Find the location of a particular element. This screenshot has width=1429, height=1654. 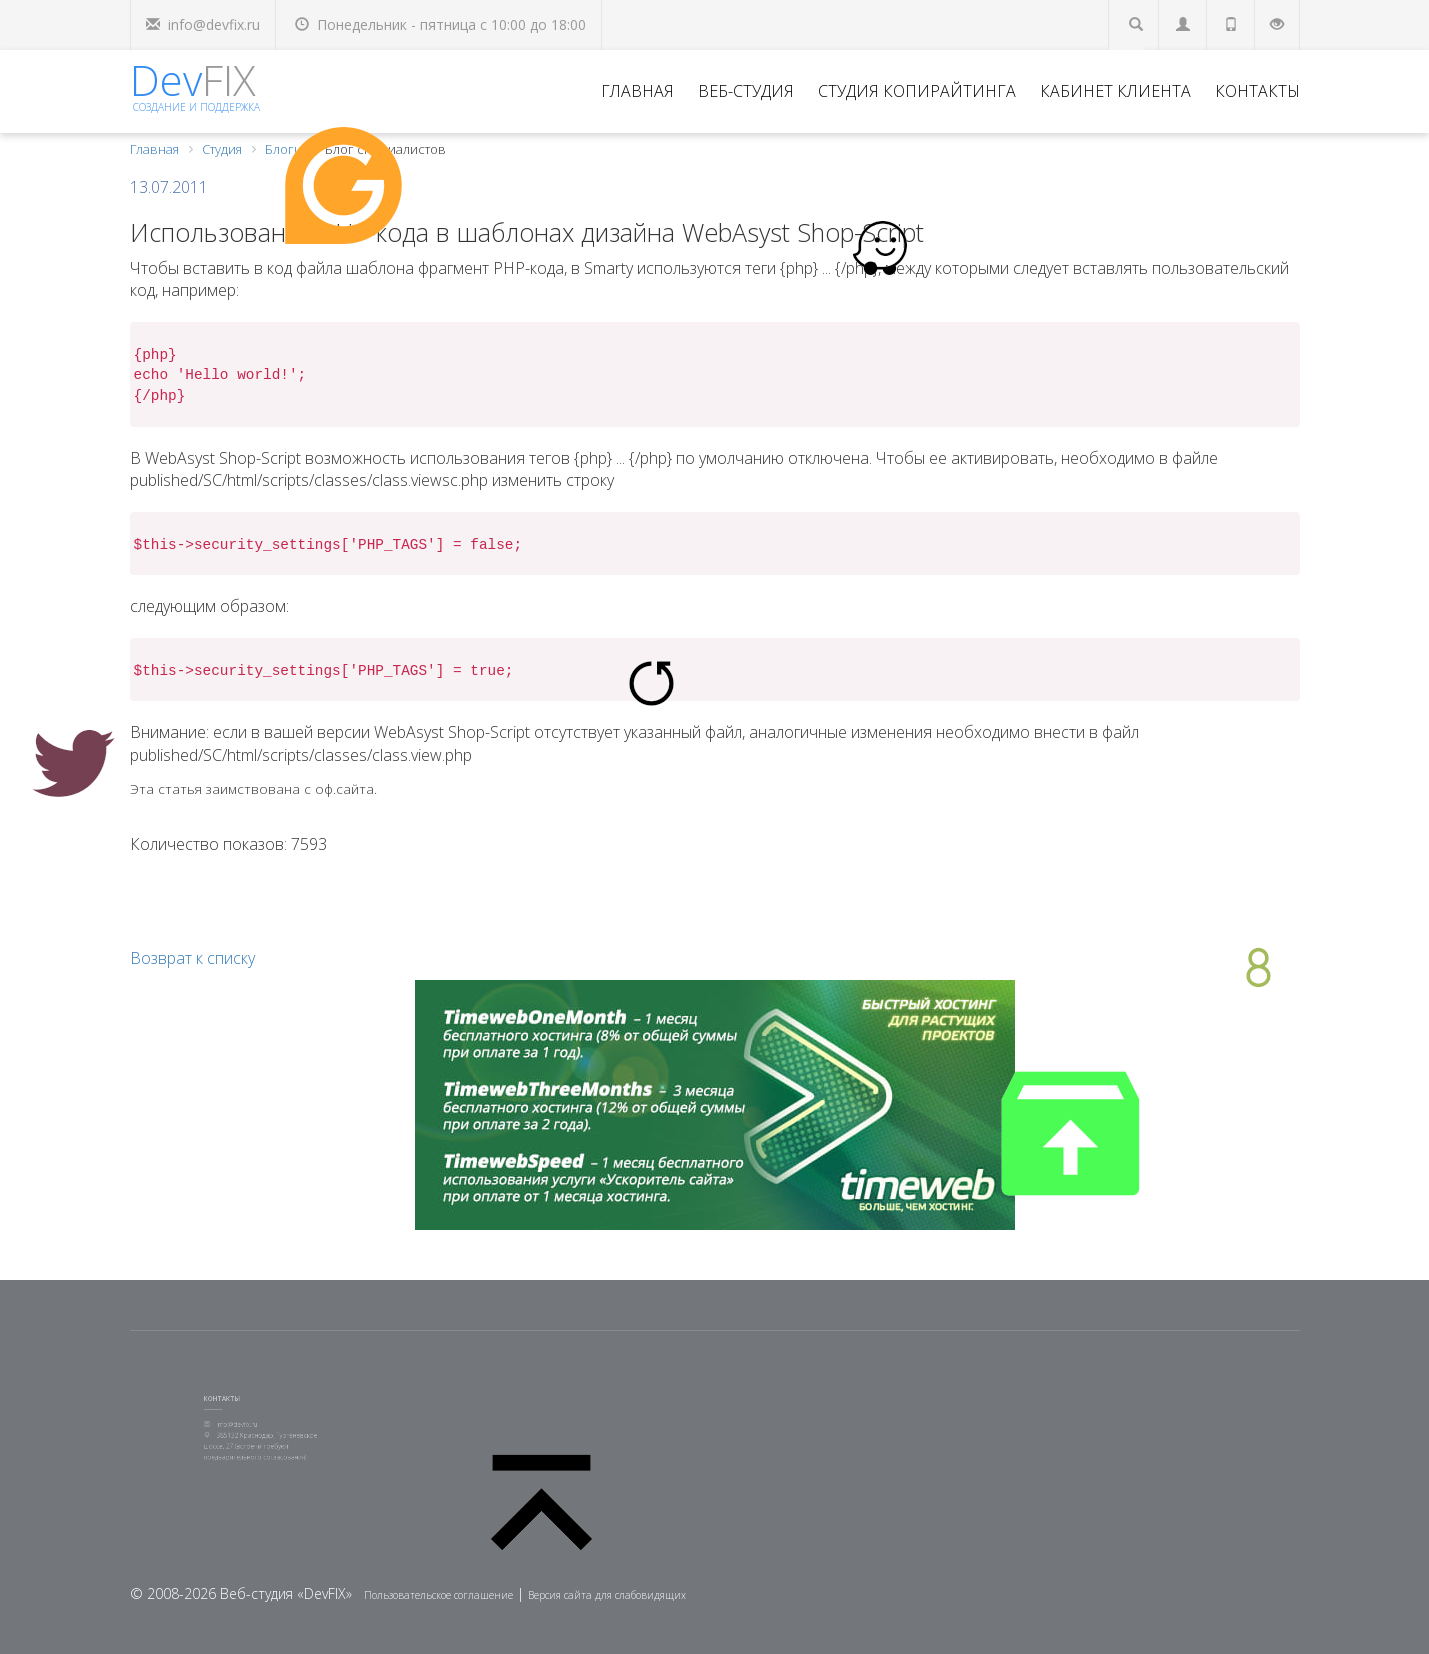

open Grammarly writing assistant is located at coordinates (343, 185).